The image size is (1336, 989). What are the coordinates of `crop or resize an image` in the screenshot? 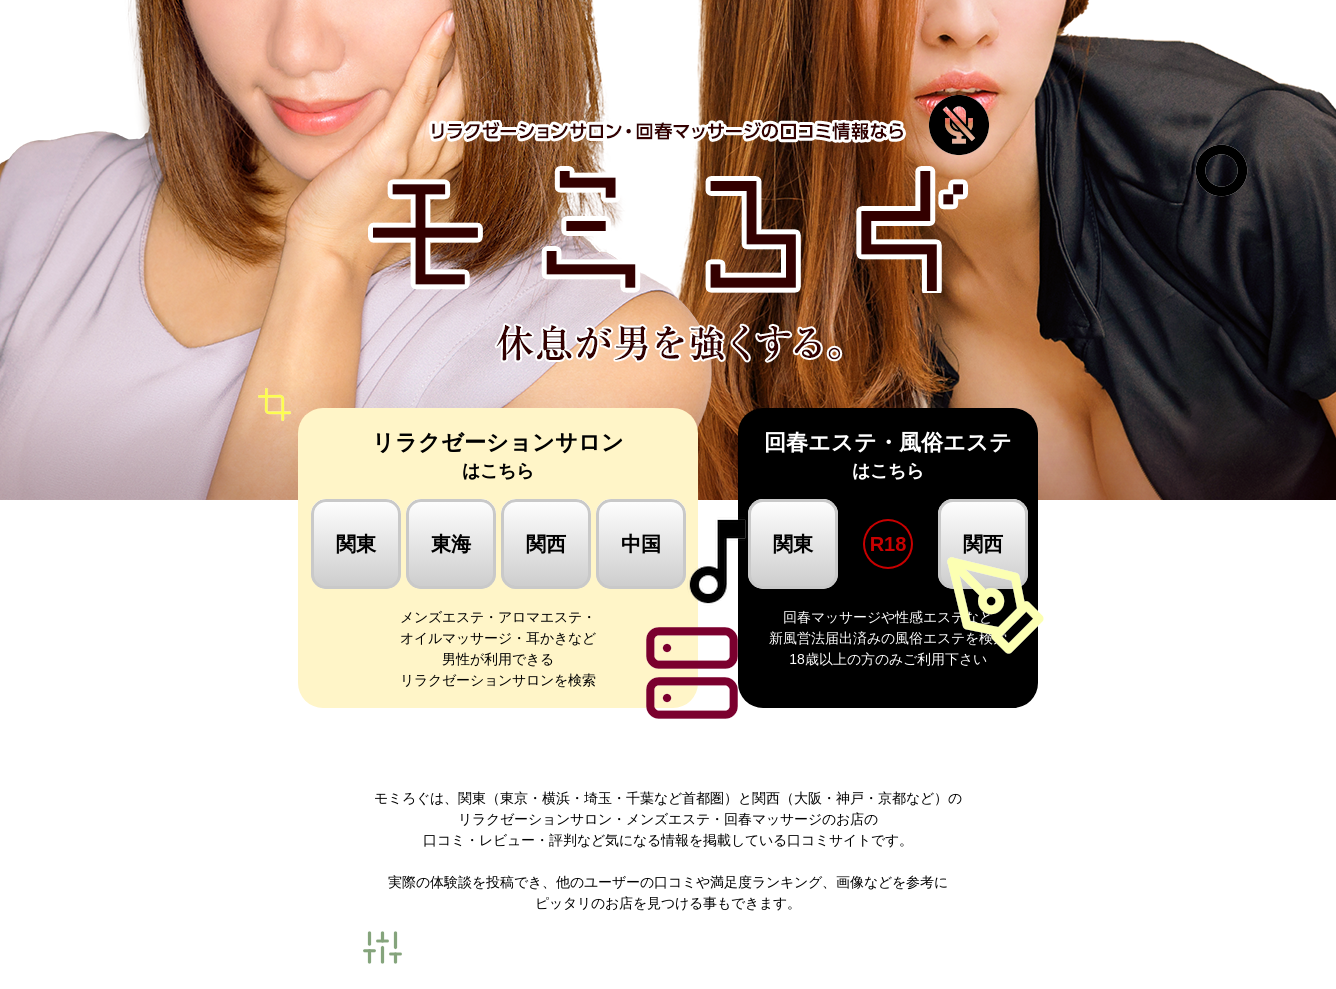 It's located at (274, 404).